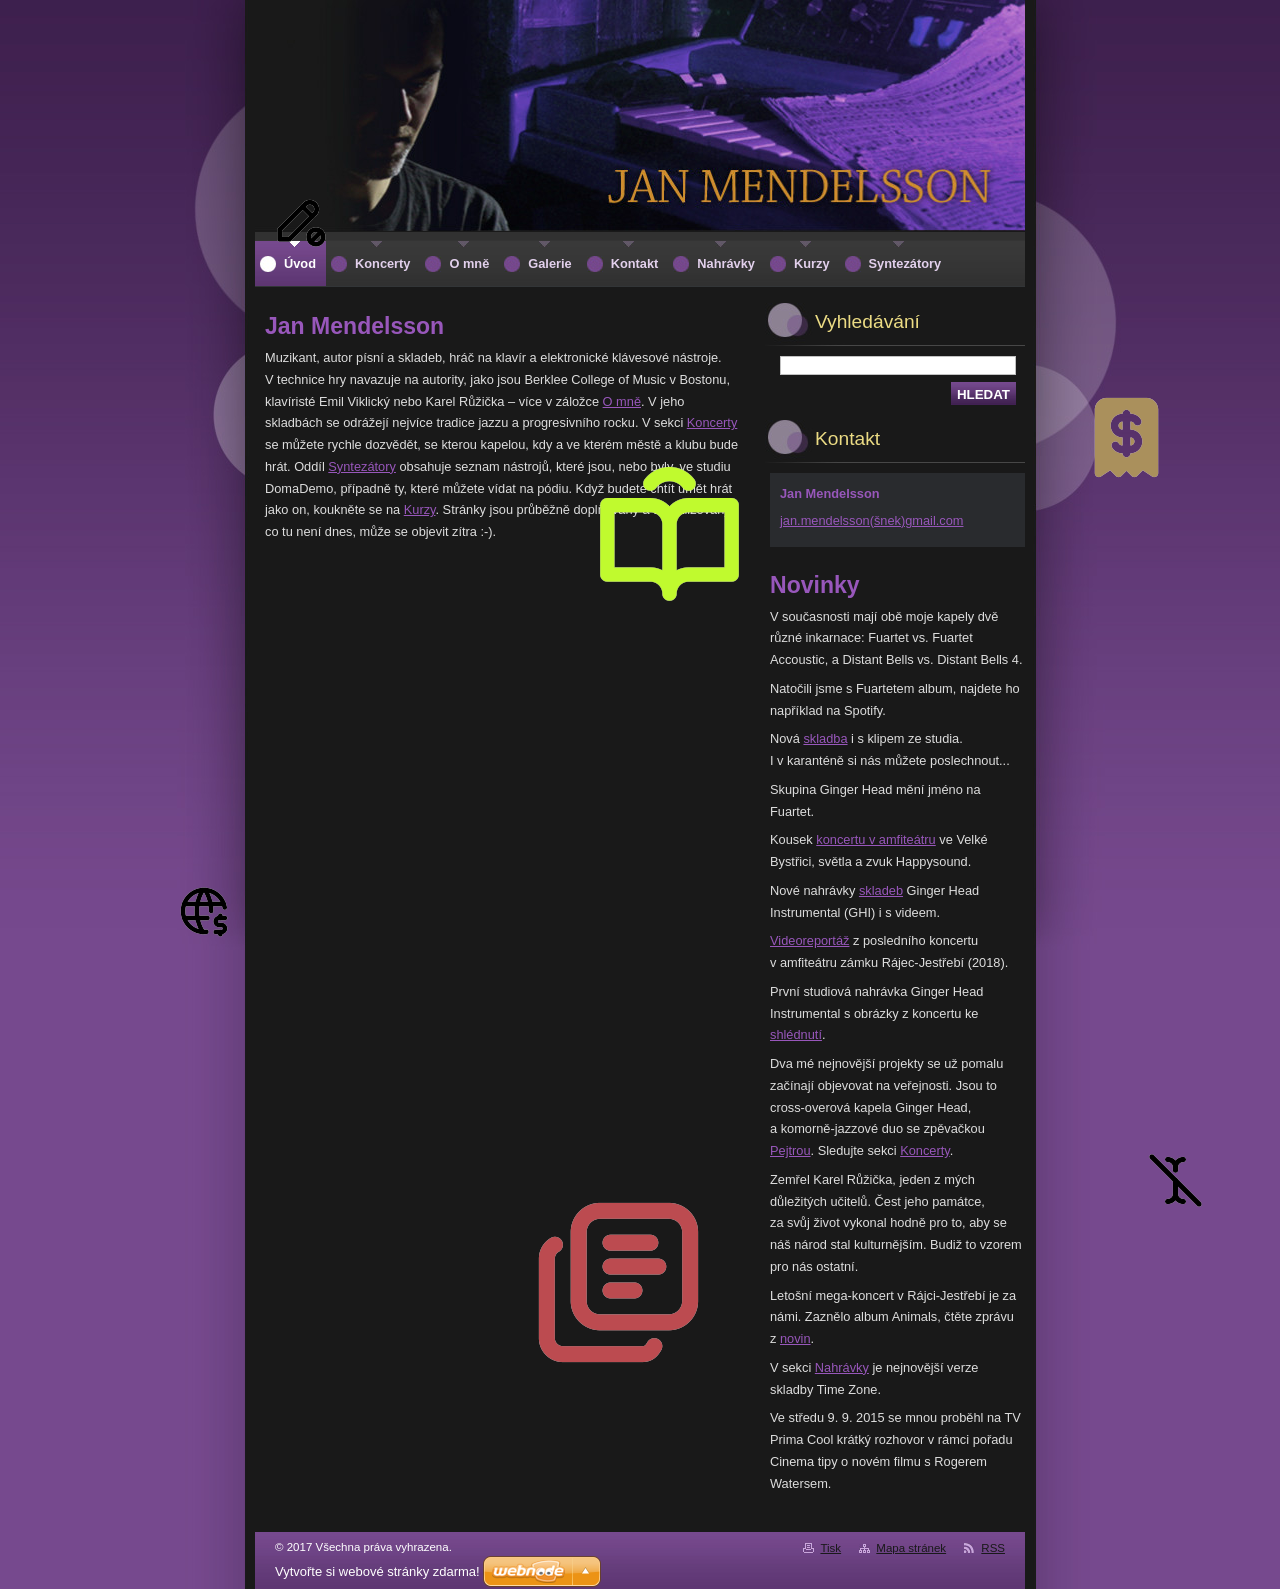  I want to click on cancel editing mode, so click(299, 220).